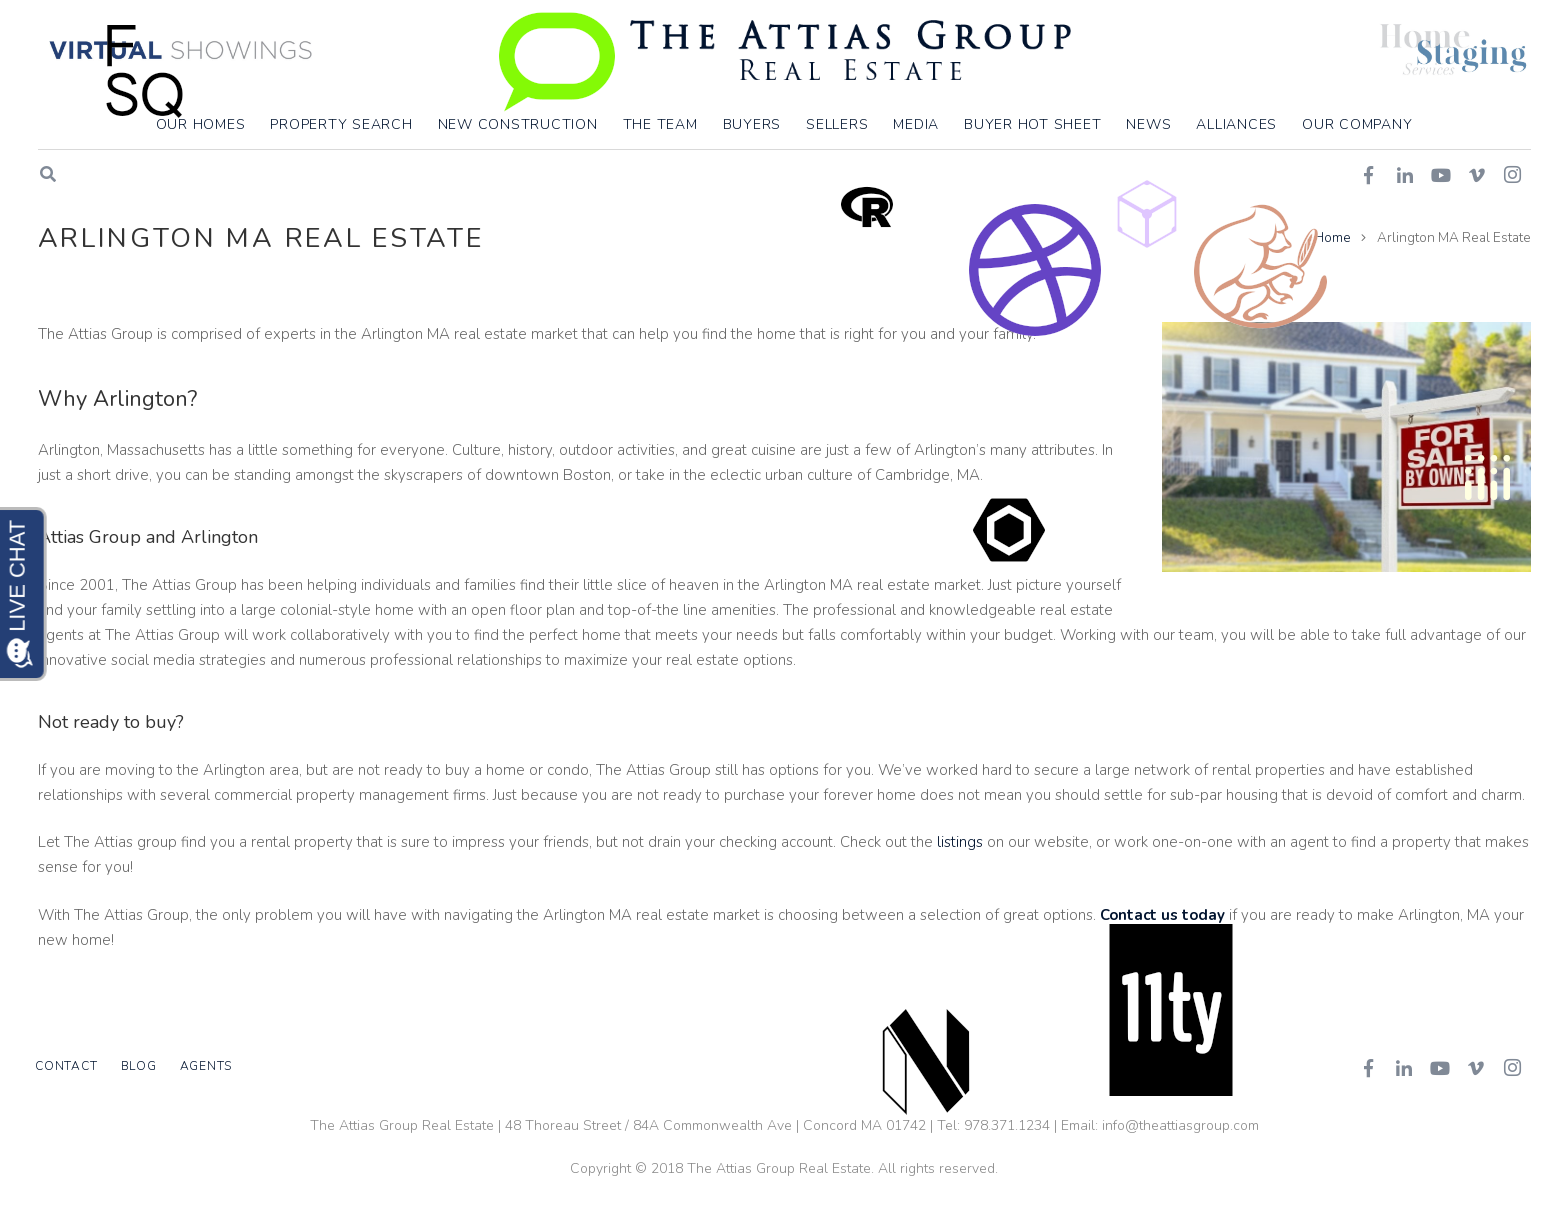 The image size is (1568, 1208). I want to click on eleventy (11ty) static site generator logo, so click(1171, 1010).